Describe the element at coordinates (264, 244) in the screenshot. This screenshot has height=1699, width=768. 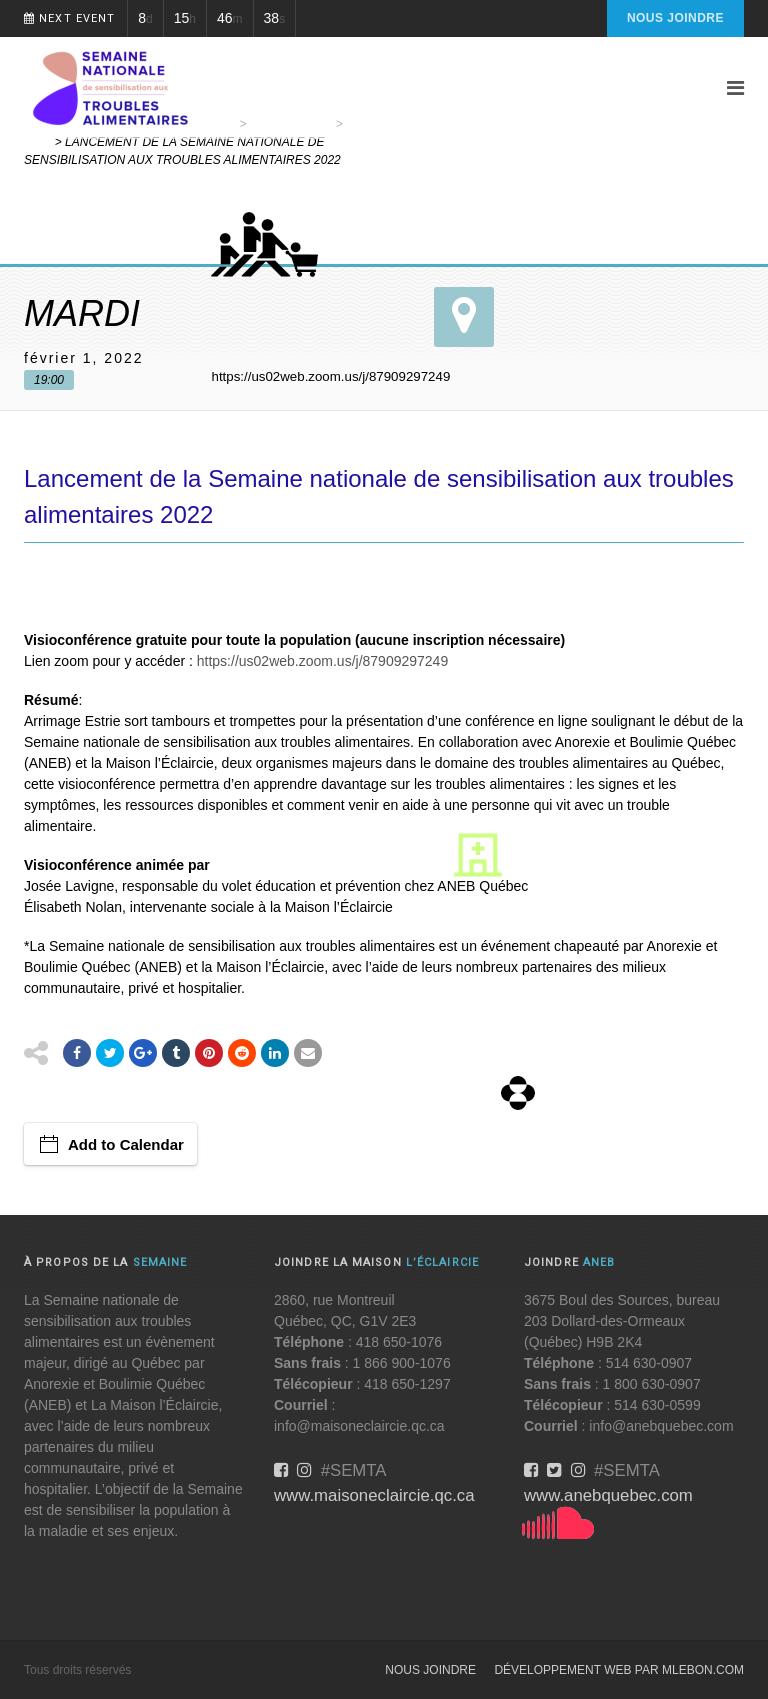
I see `open the Chedraui shopping app` at that location.